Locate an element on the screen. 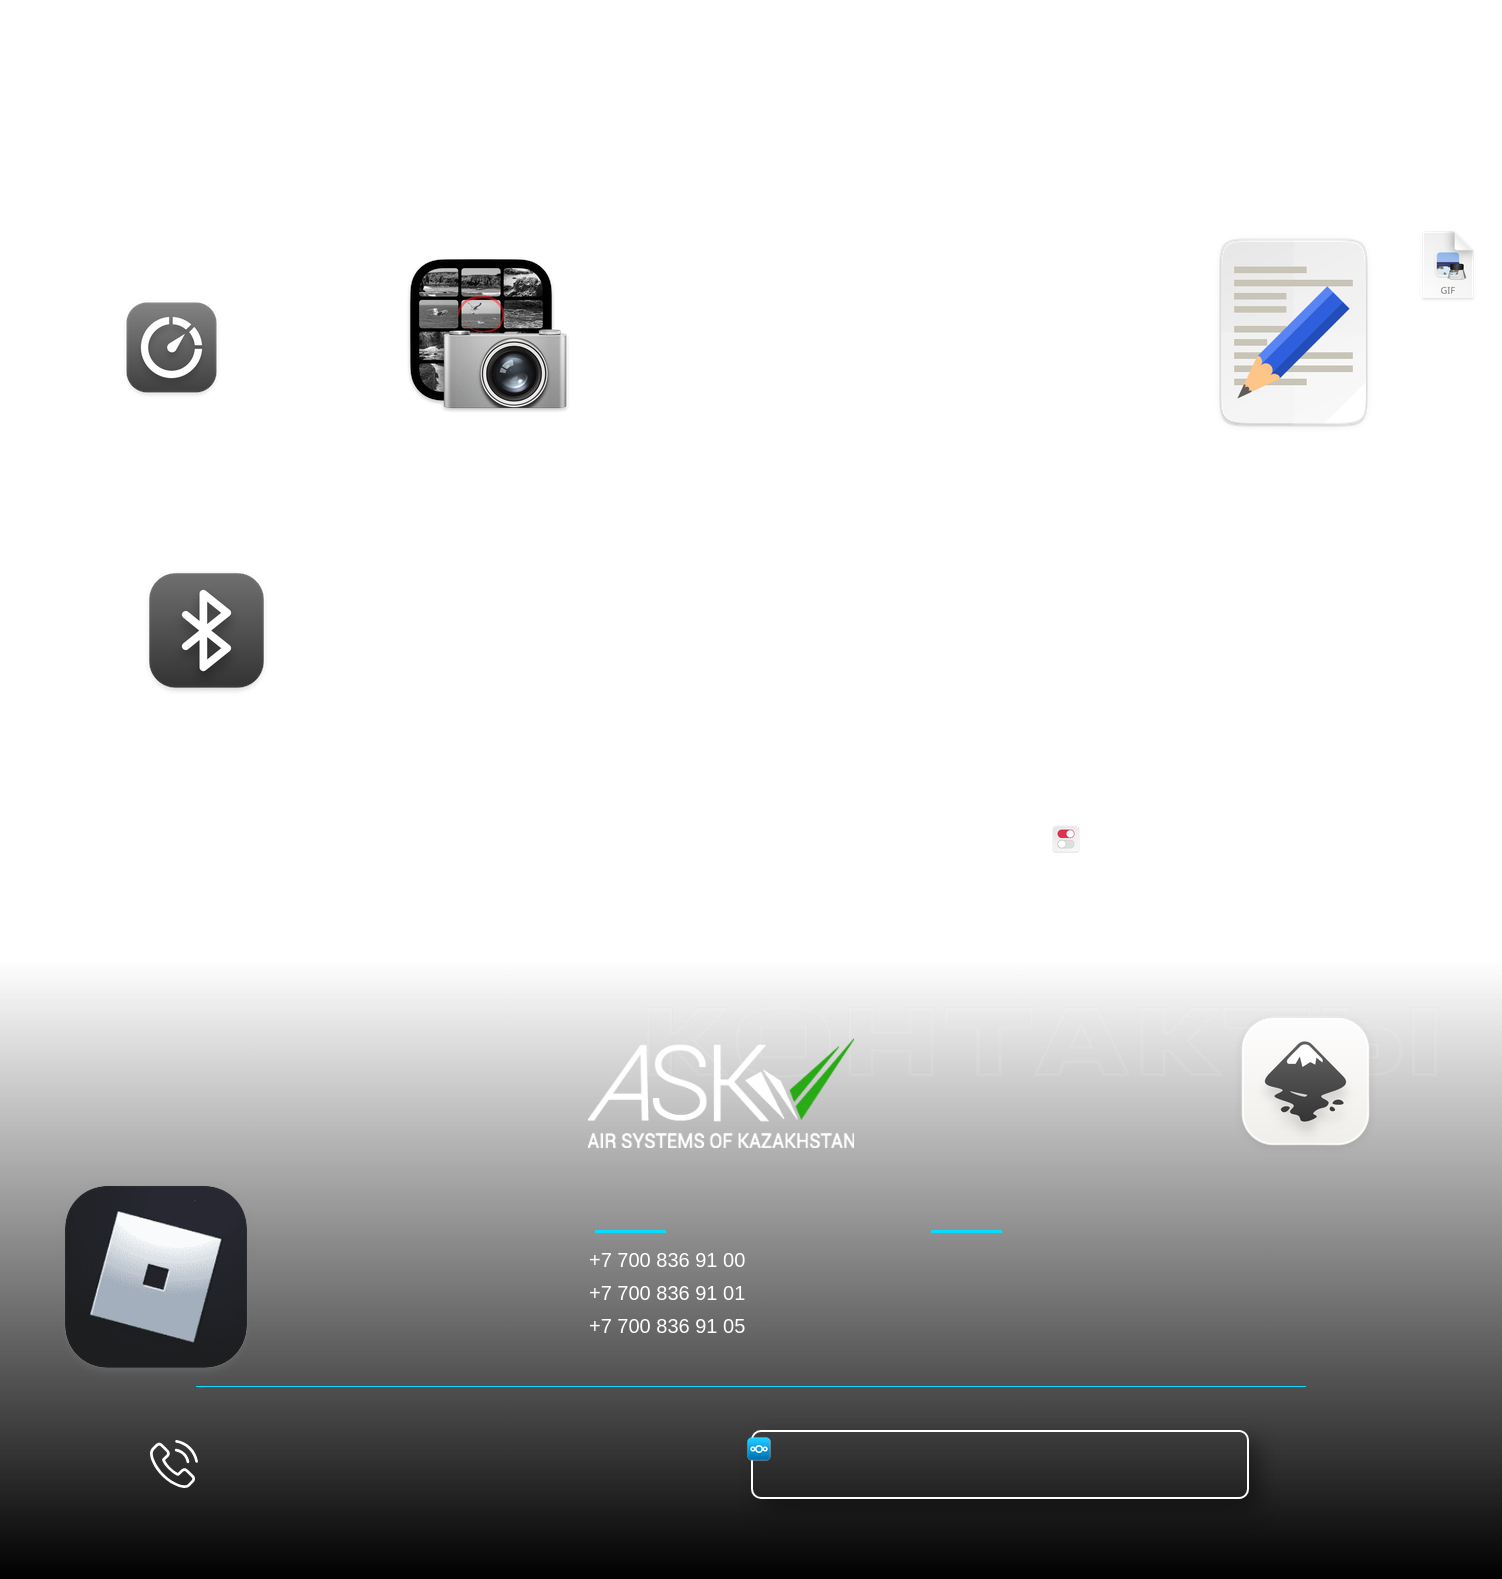 The image size is (1502, 1579). a GIF image file is located at coordinates (1448, 266).